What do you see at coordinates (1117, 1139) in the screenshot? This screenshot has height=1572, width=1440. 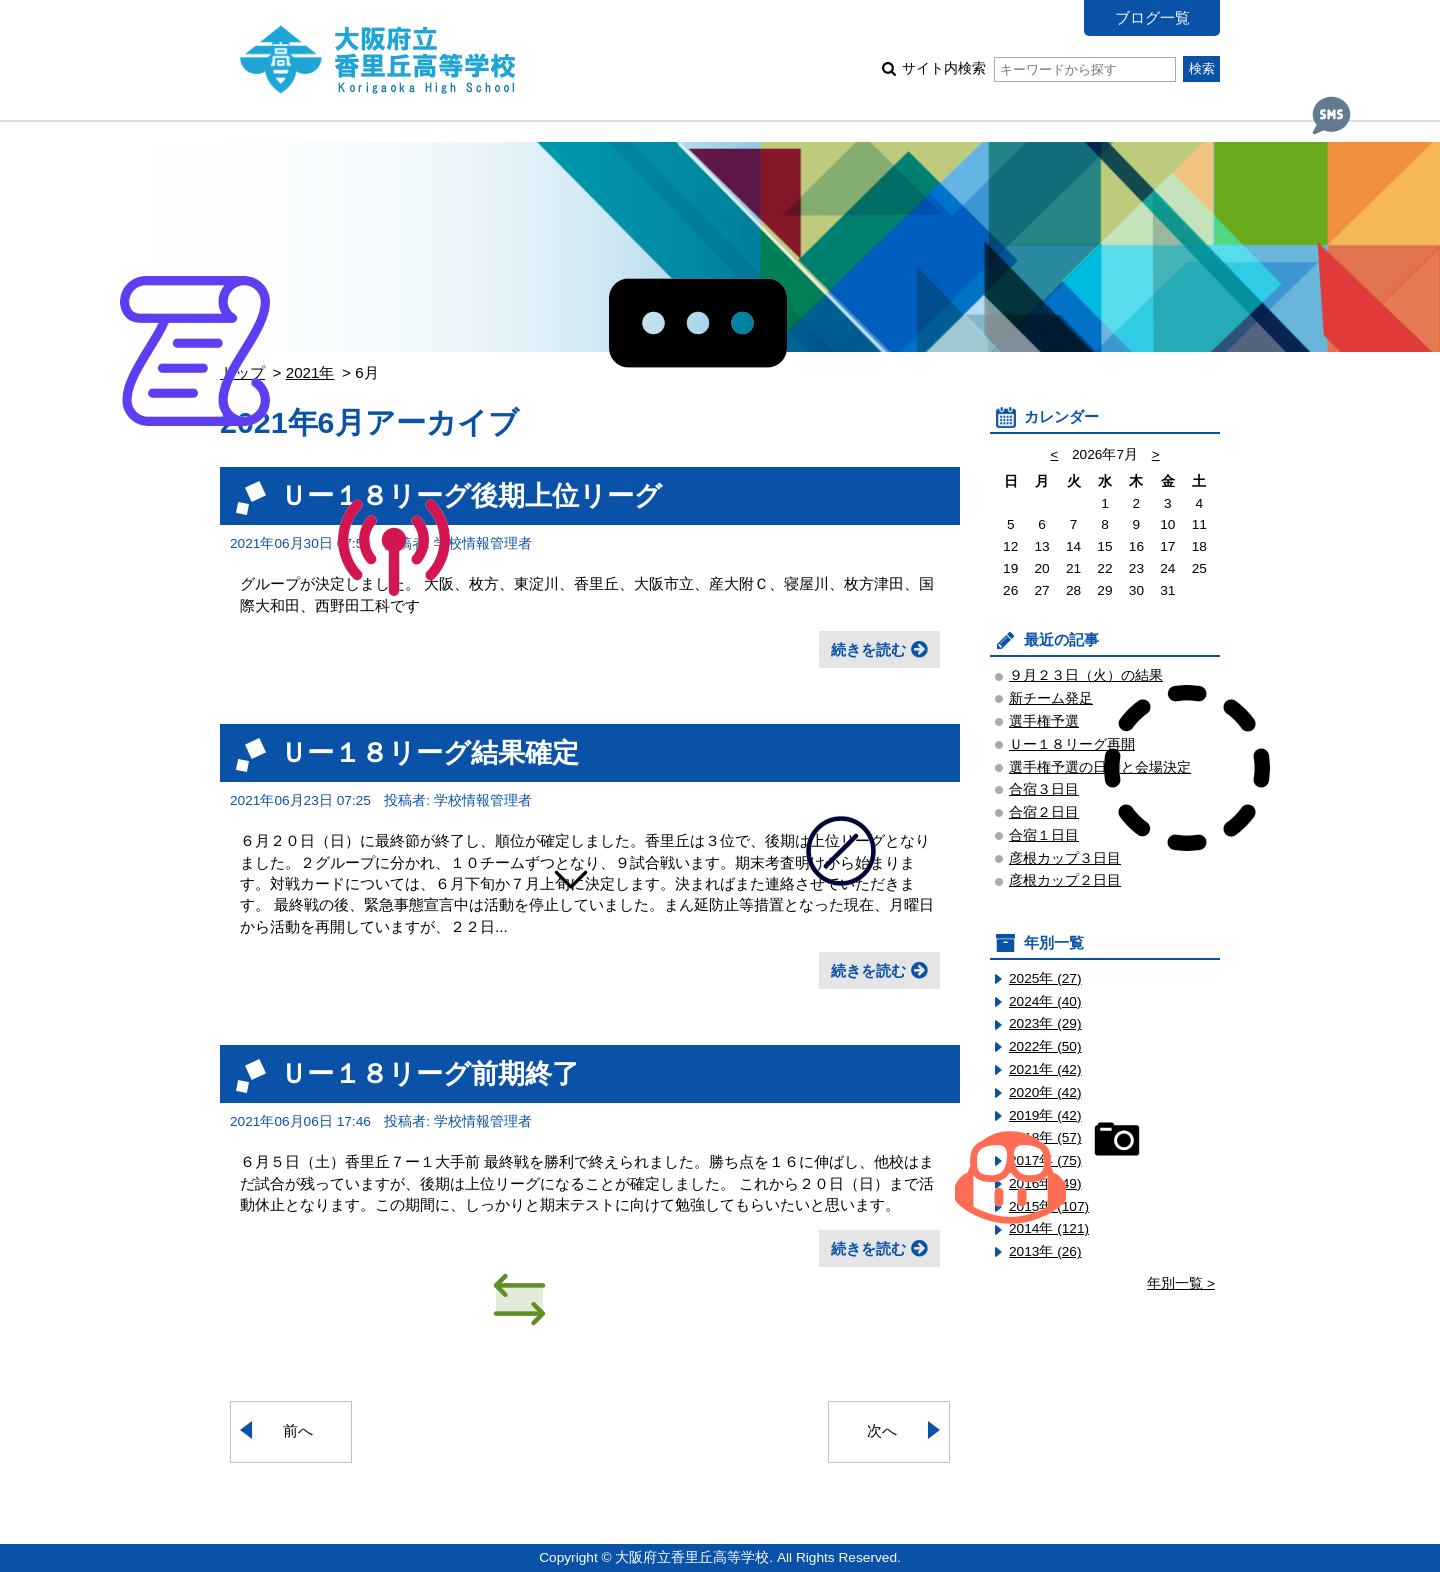 I see `take a photo or access camera` at bounding box center [1117, 1139].